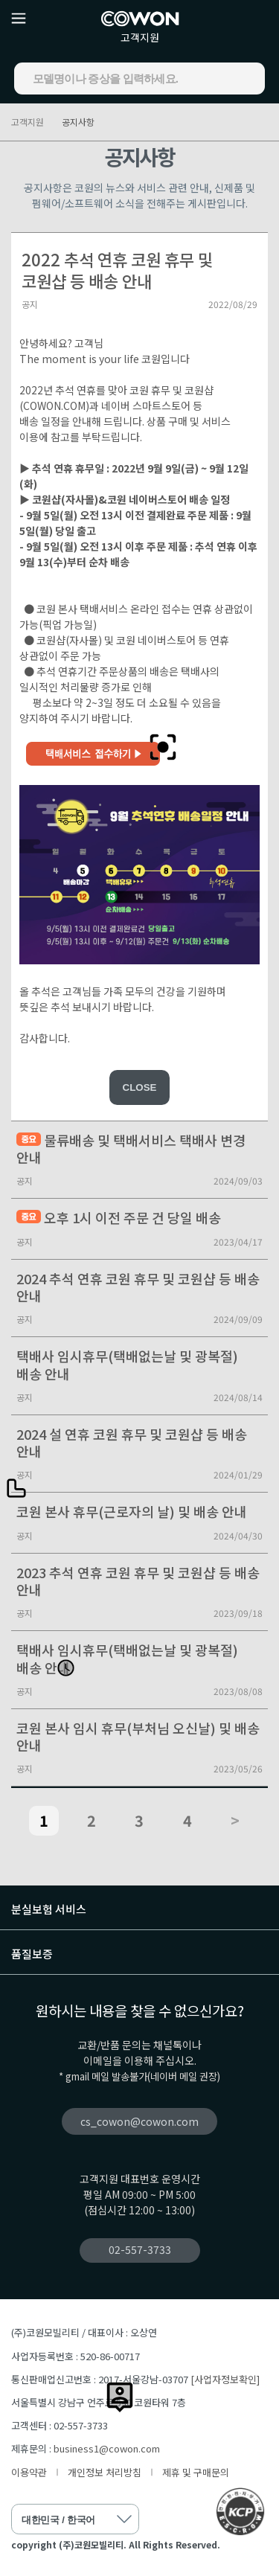 This screenshot has width=279, height=2576. I want to click on connect two paths with a straight corner join, so click(16, 1488).